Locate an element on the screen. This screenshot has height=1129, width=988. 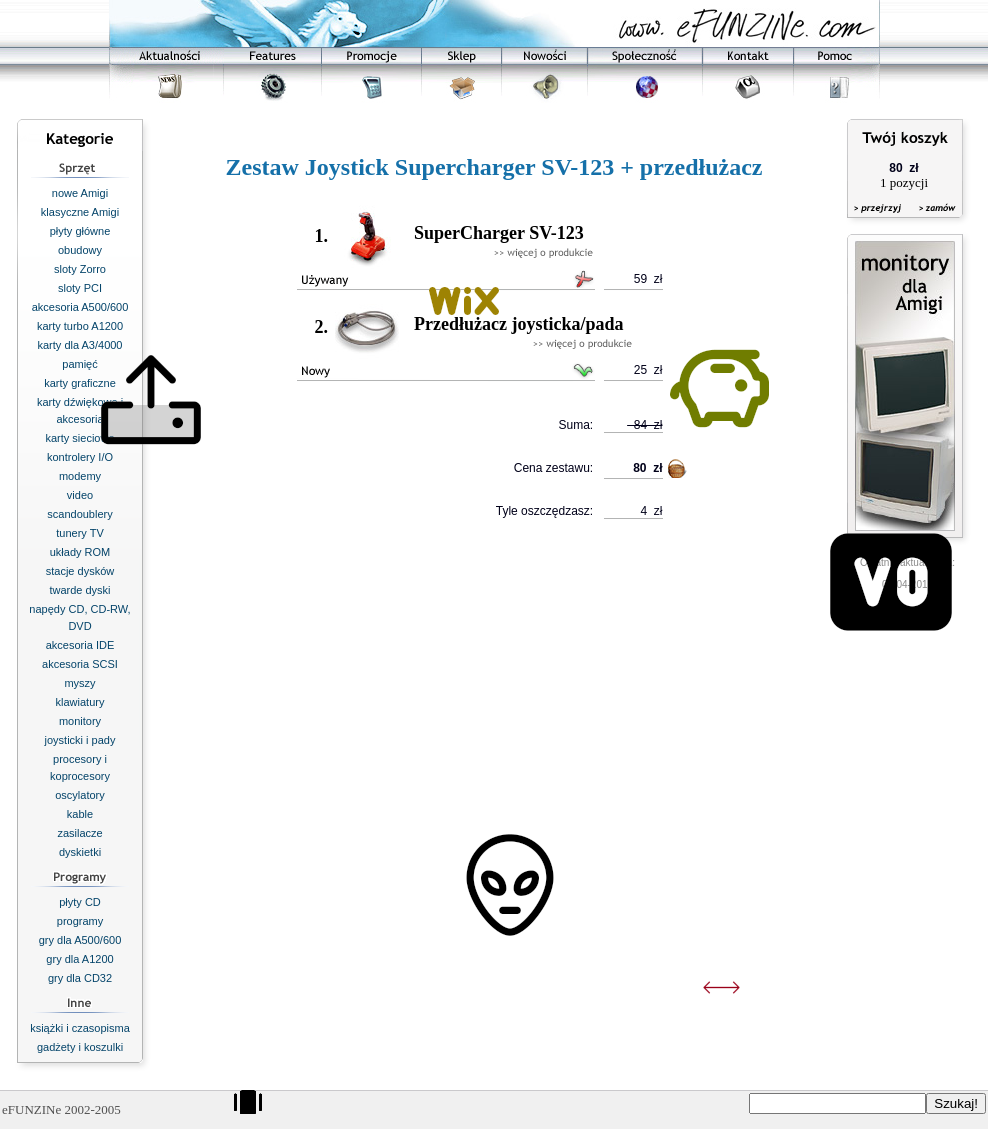
view stories or card-based content is located at coordinates (248, 1103).